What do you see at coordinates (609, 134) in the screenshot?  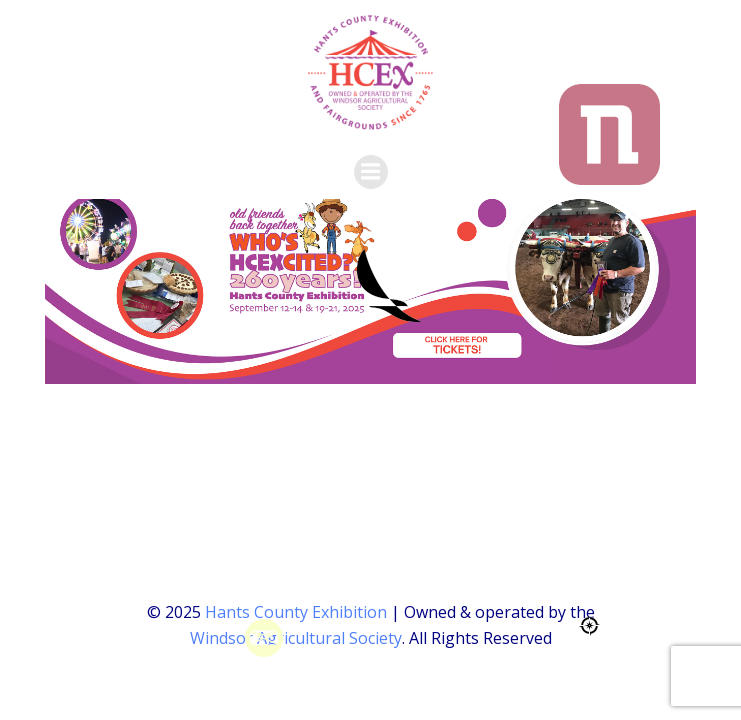 I see `netcup web hosting service logo` at bounding box center [609, 134].